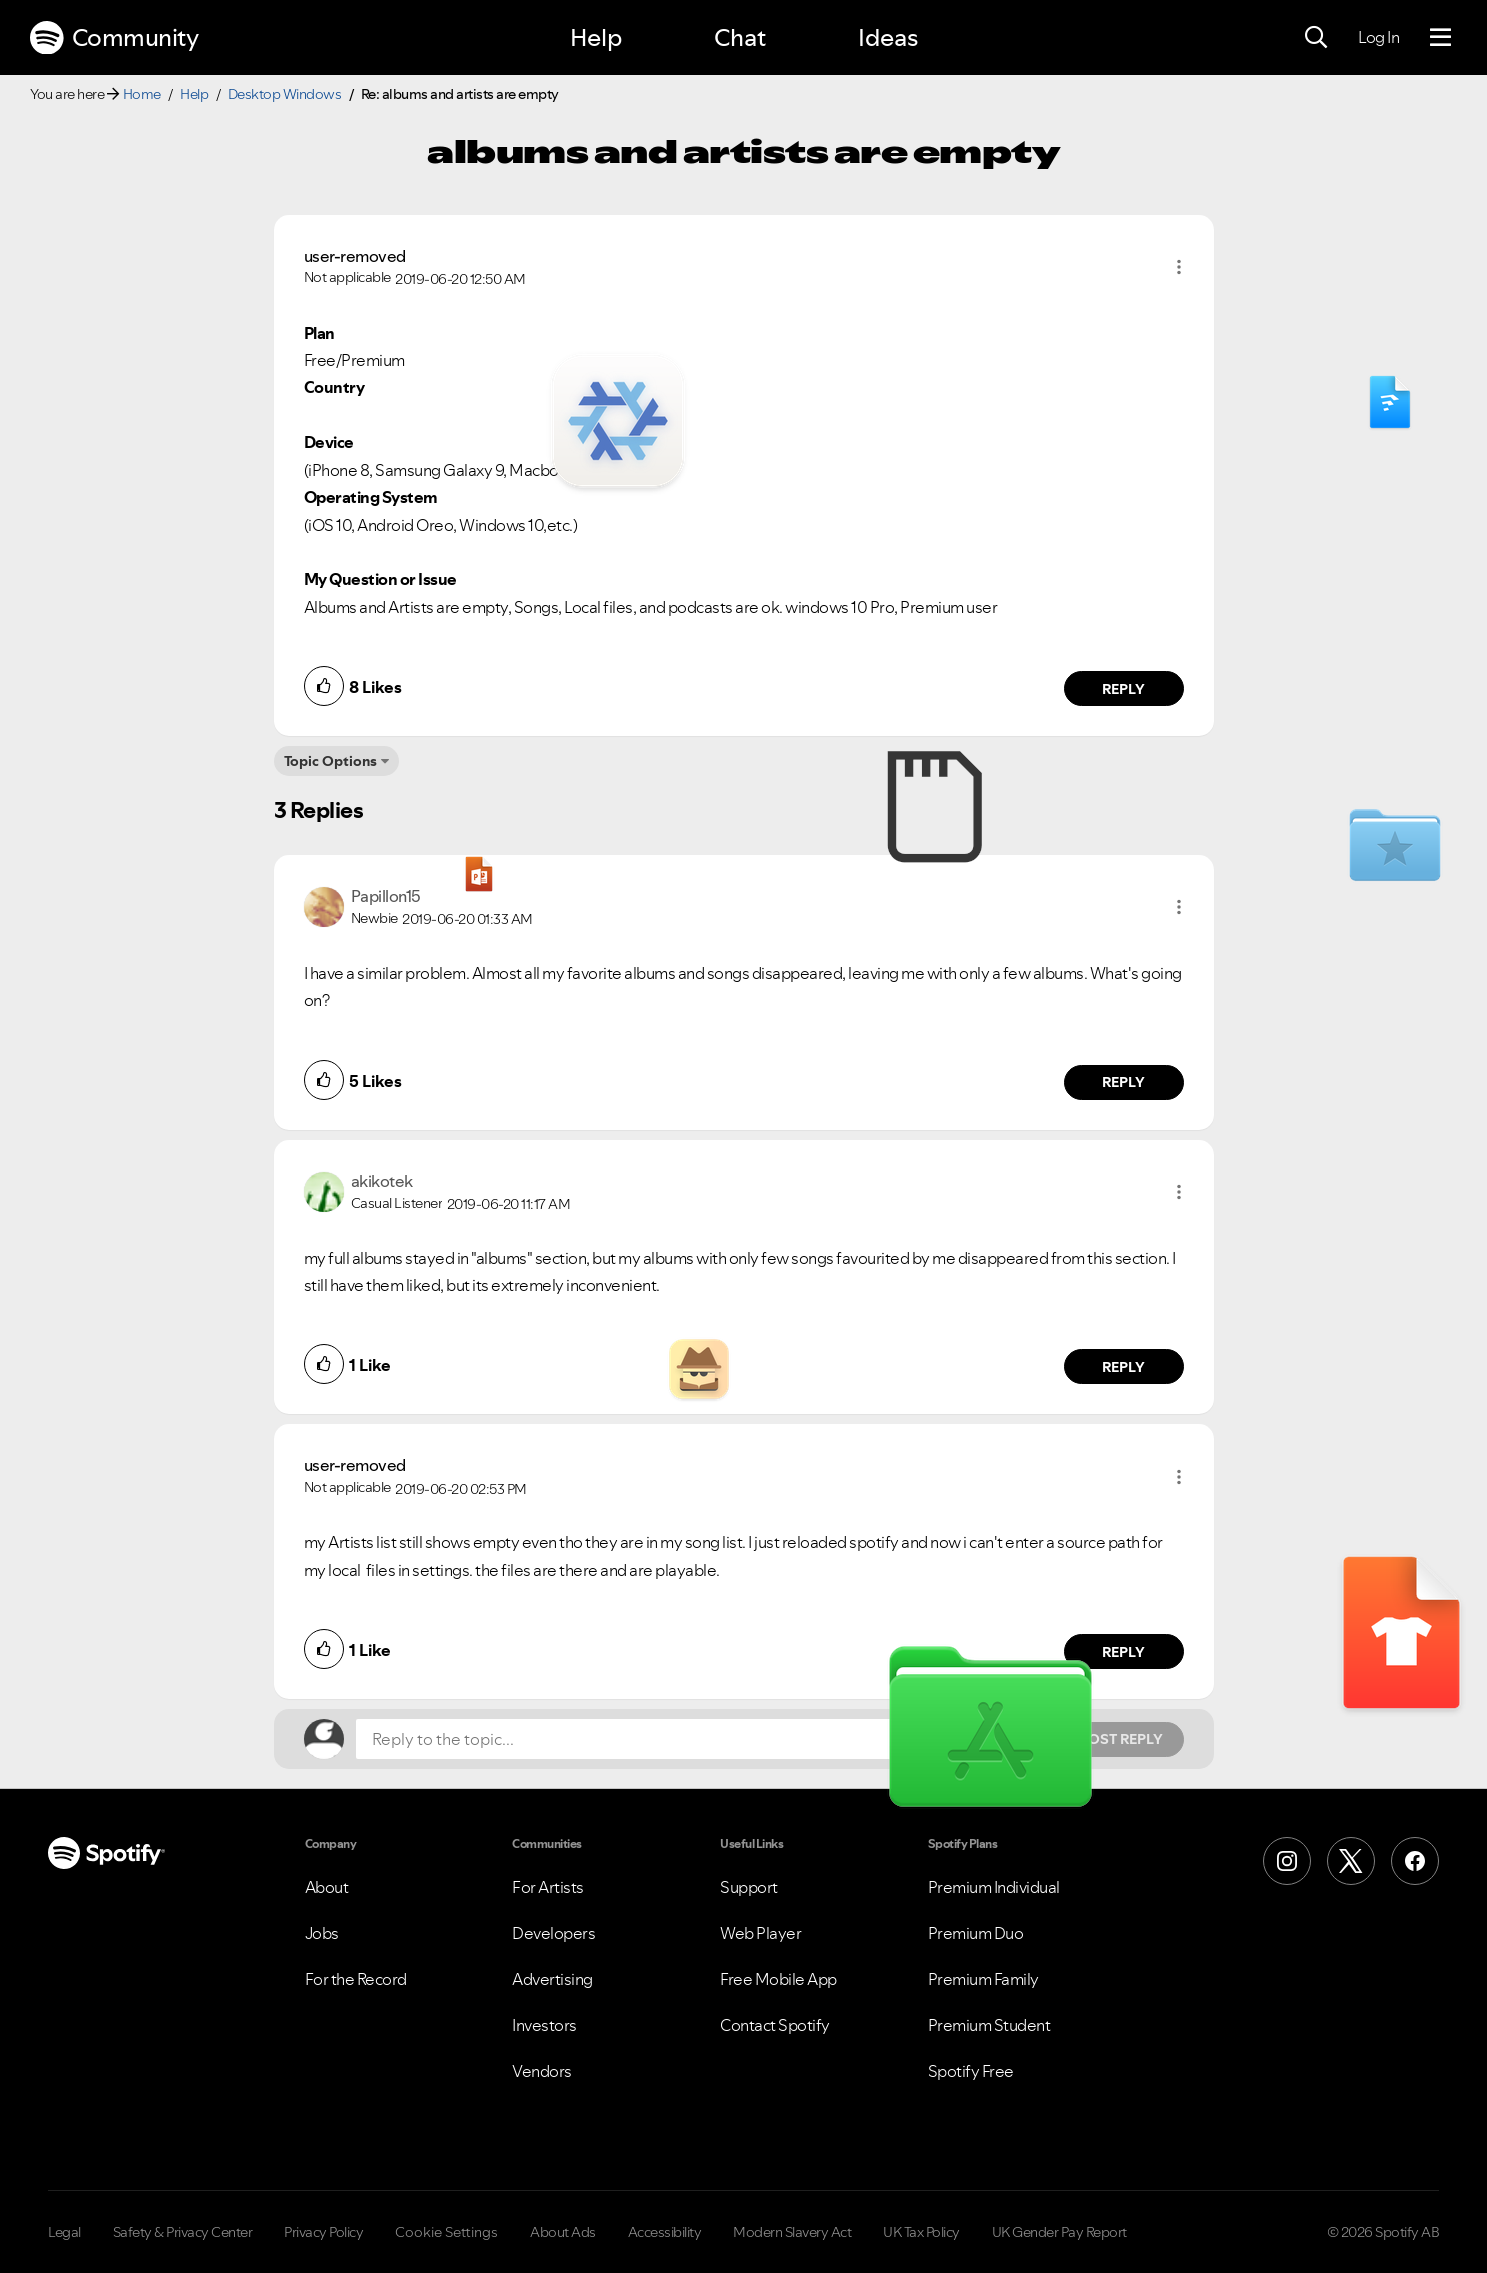 This screenshot has height=2273, width=1487. I want to click on a SketchUp file (.skp) in your file system, so click(1390, 403).